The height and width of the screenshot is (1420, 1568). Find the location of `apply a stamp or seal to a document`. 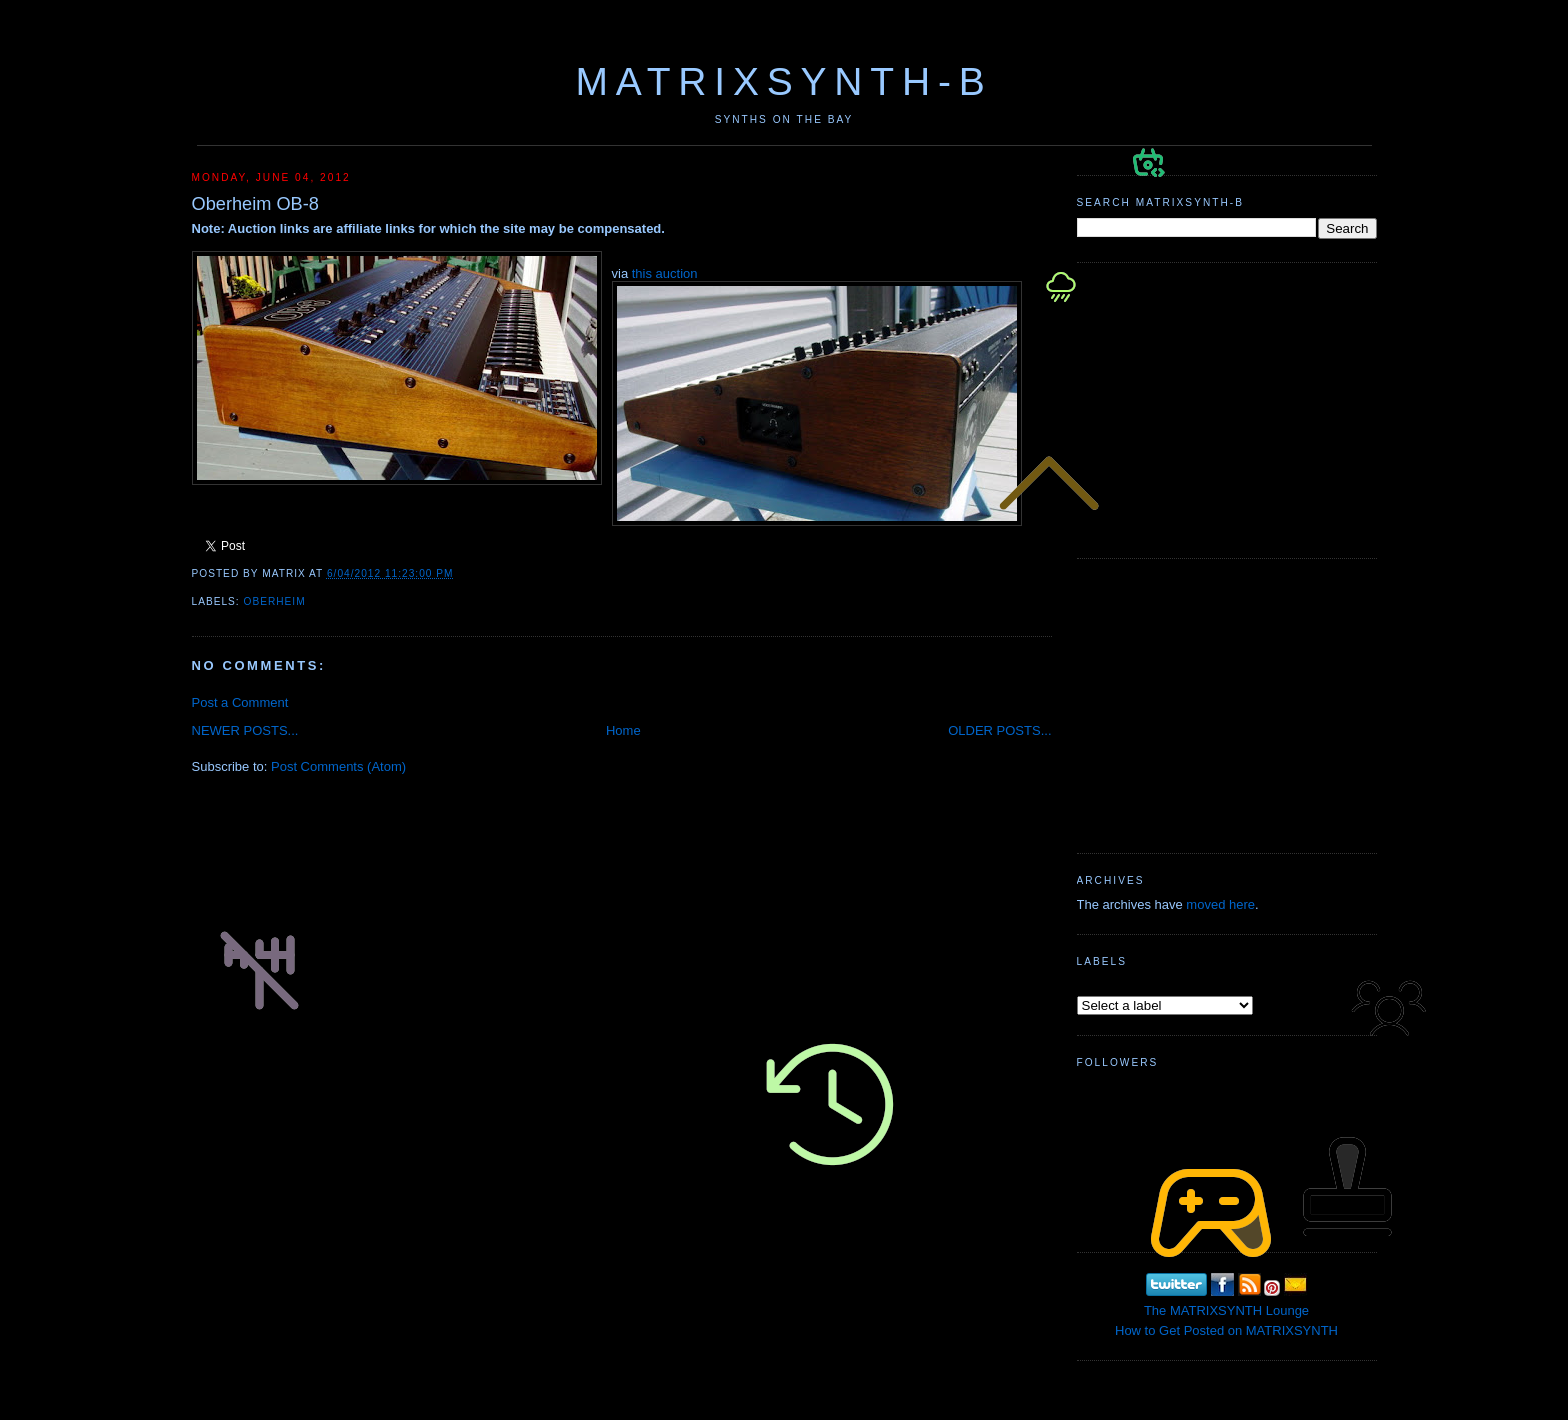

apply a stamp or seal to a document is located at coordinates (1347, 1188).